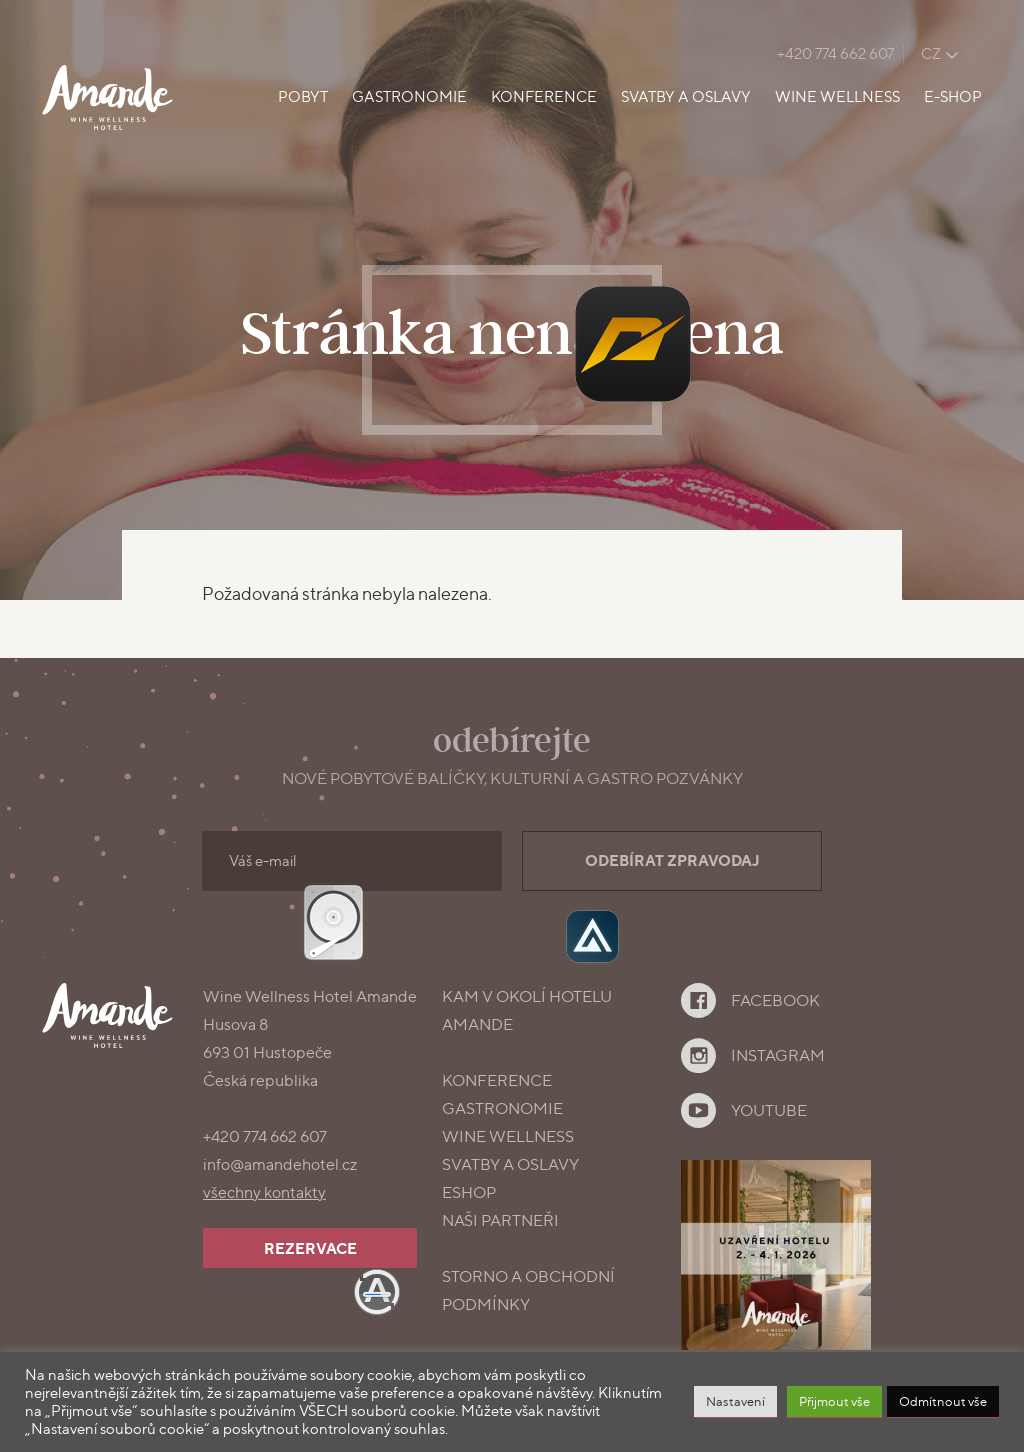 This screenshot has width=1024, height=1452. What do you see at coordinates (333, 922) in the screenshot?
I see `open disk management utility` at bounding box center [333, 922].